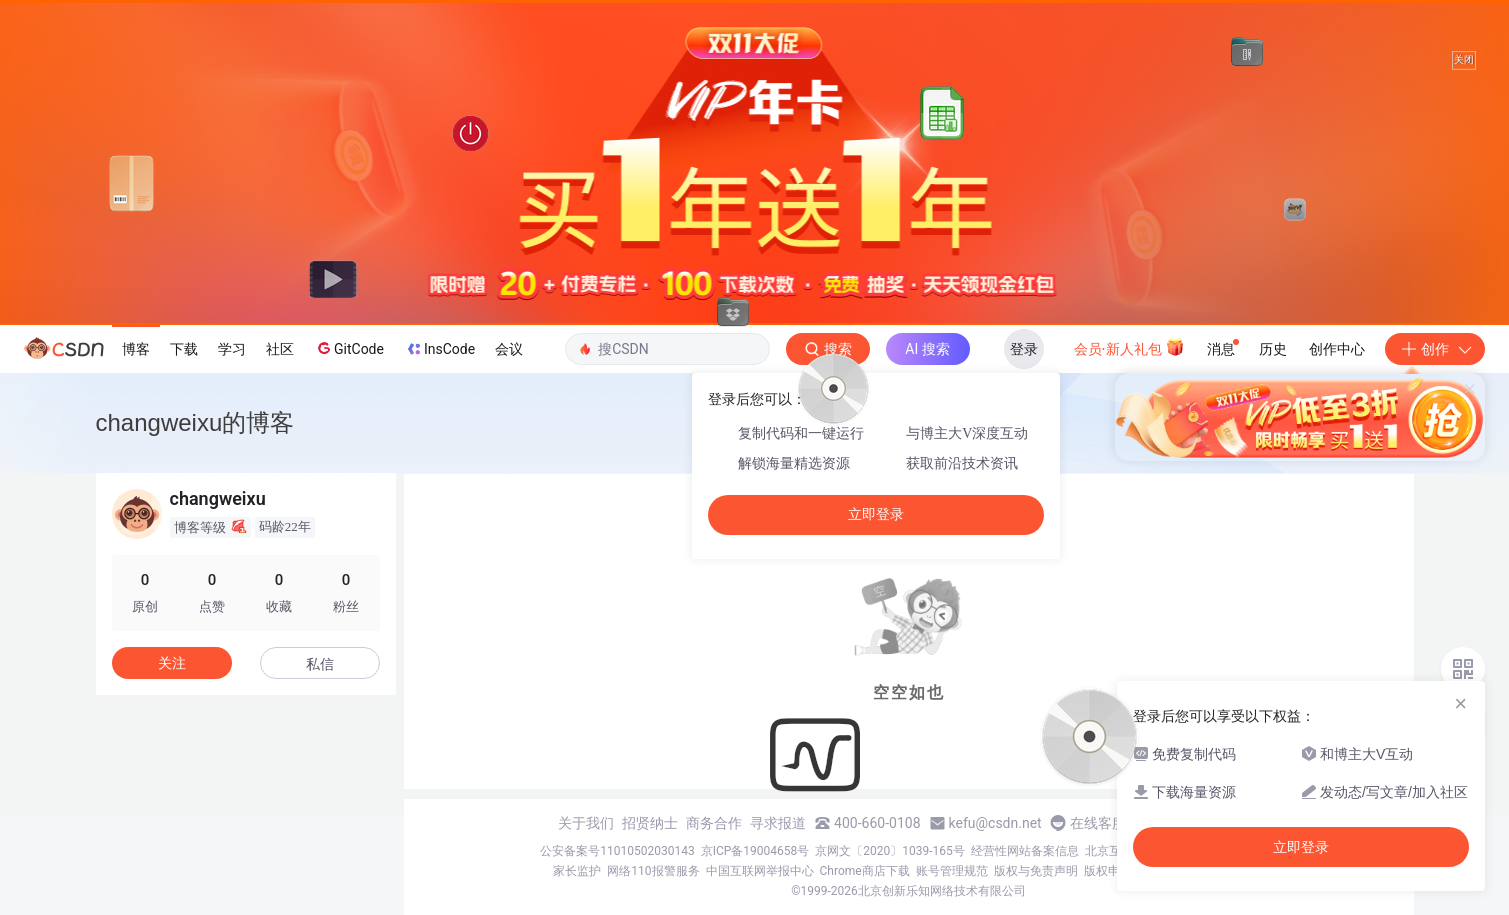 The image size is (1509, 915). What do you see at coordinates (1247, 51) in the screenshot?
I see `access your templates folder` at bounding box center [1247, 51].